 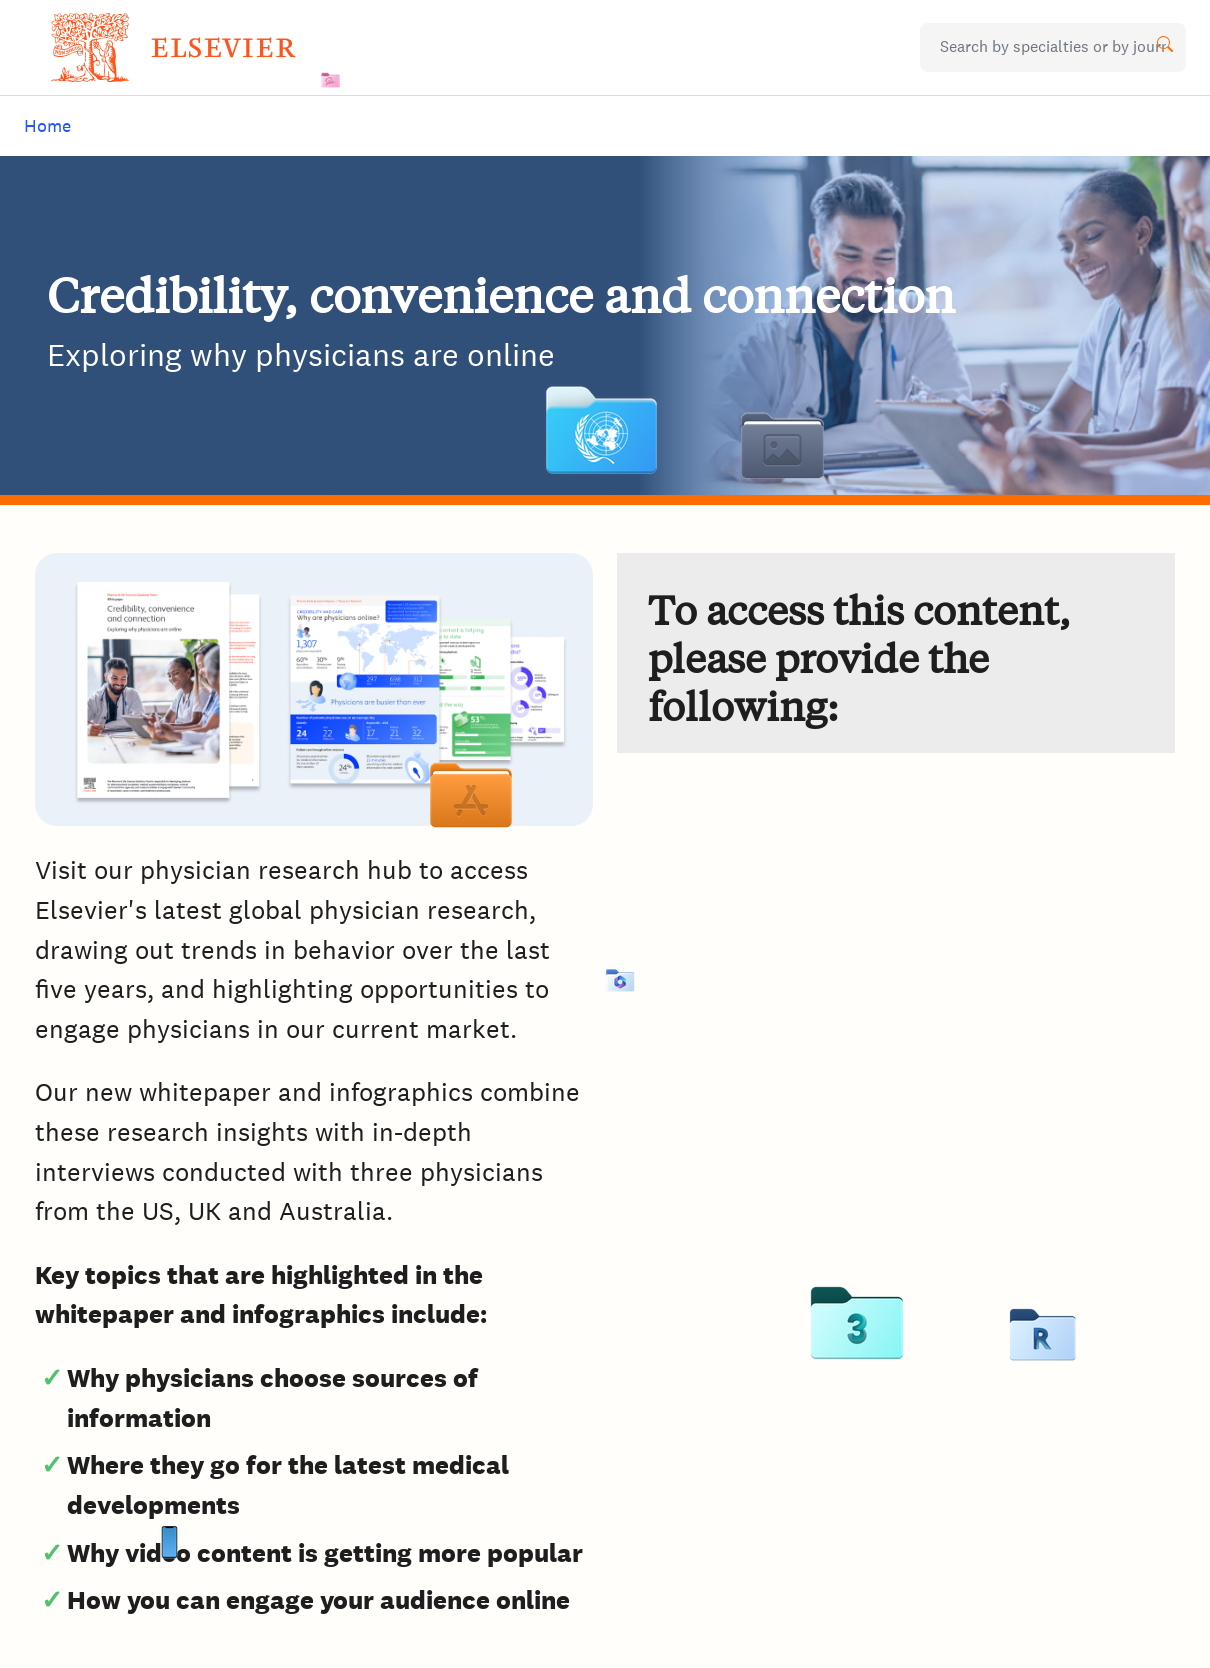 What do you see at coordinates (169, 1542) in the screenshot?
I see `manage connected iPhone device` at bounding box center [169, 1542].